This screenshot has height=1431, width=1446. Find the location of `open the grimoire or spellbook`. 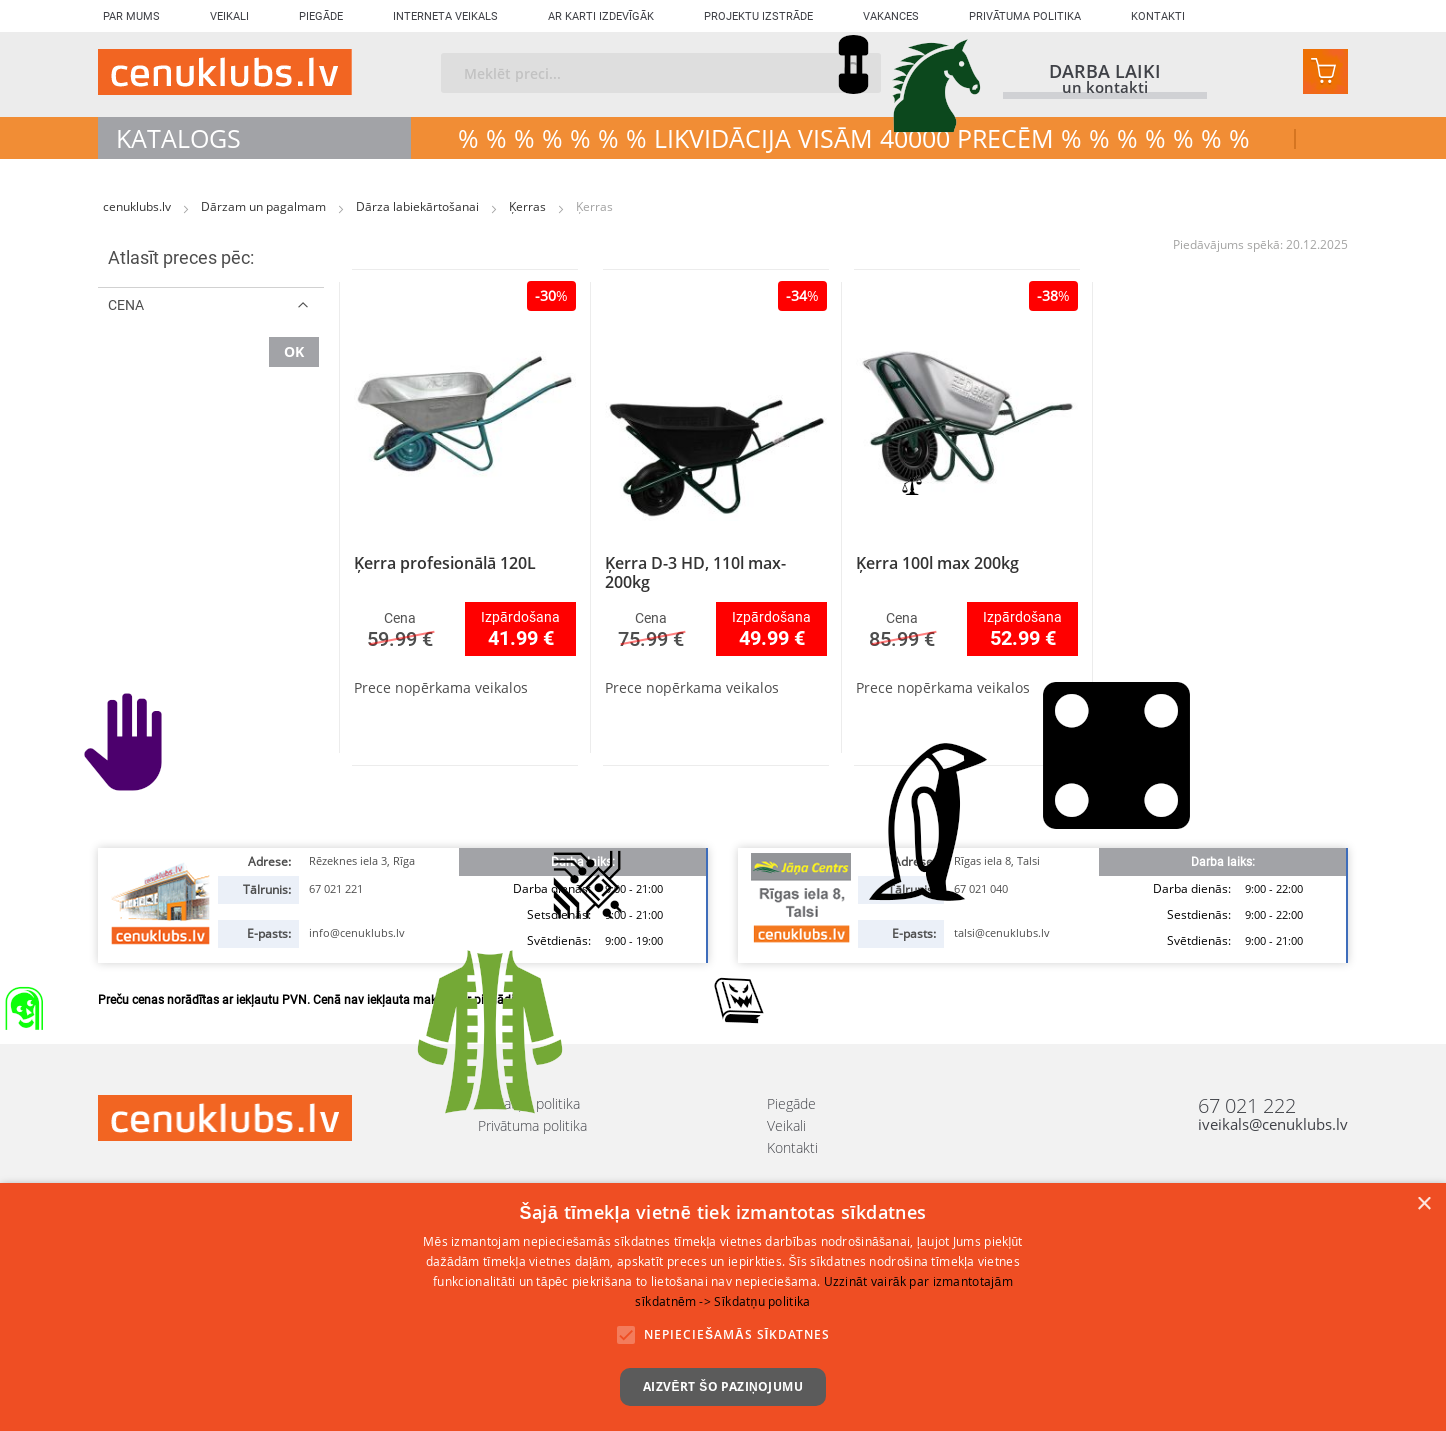

open the grimoire or spellbook is located at coordinates (738, 1001).